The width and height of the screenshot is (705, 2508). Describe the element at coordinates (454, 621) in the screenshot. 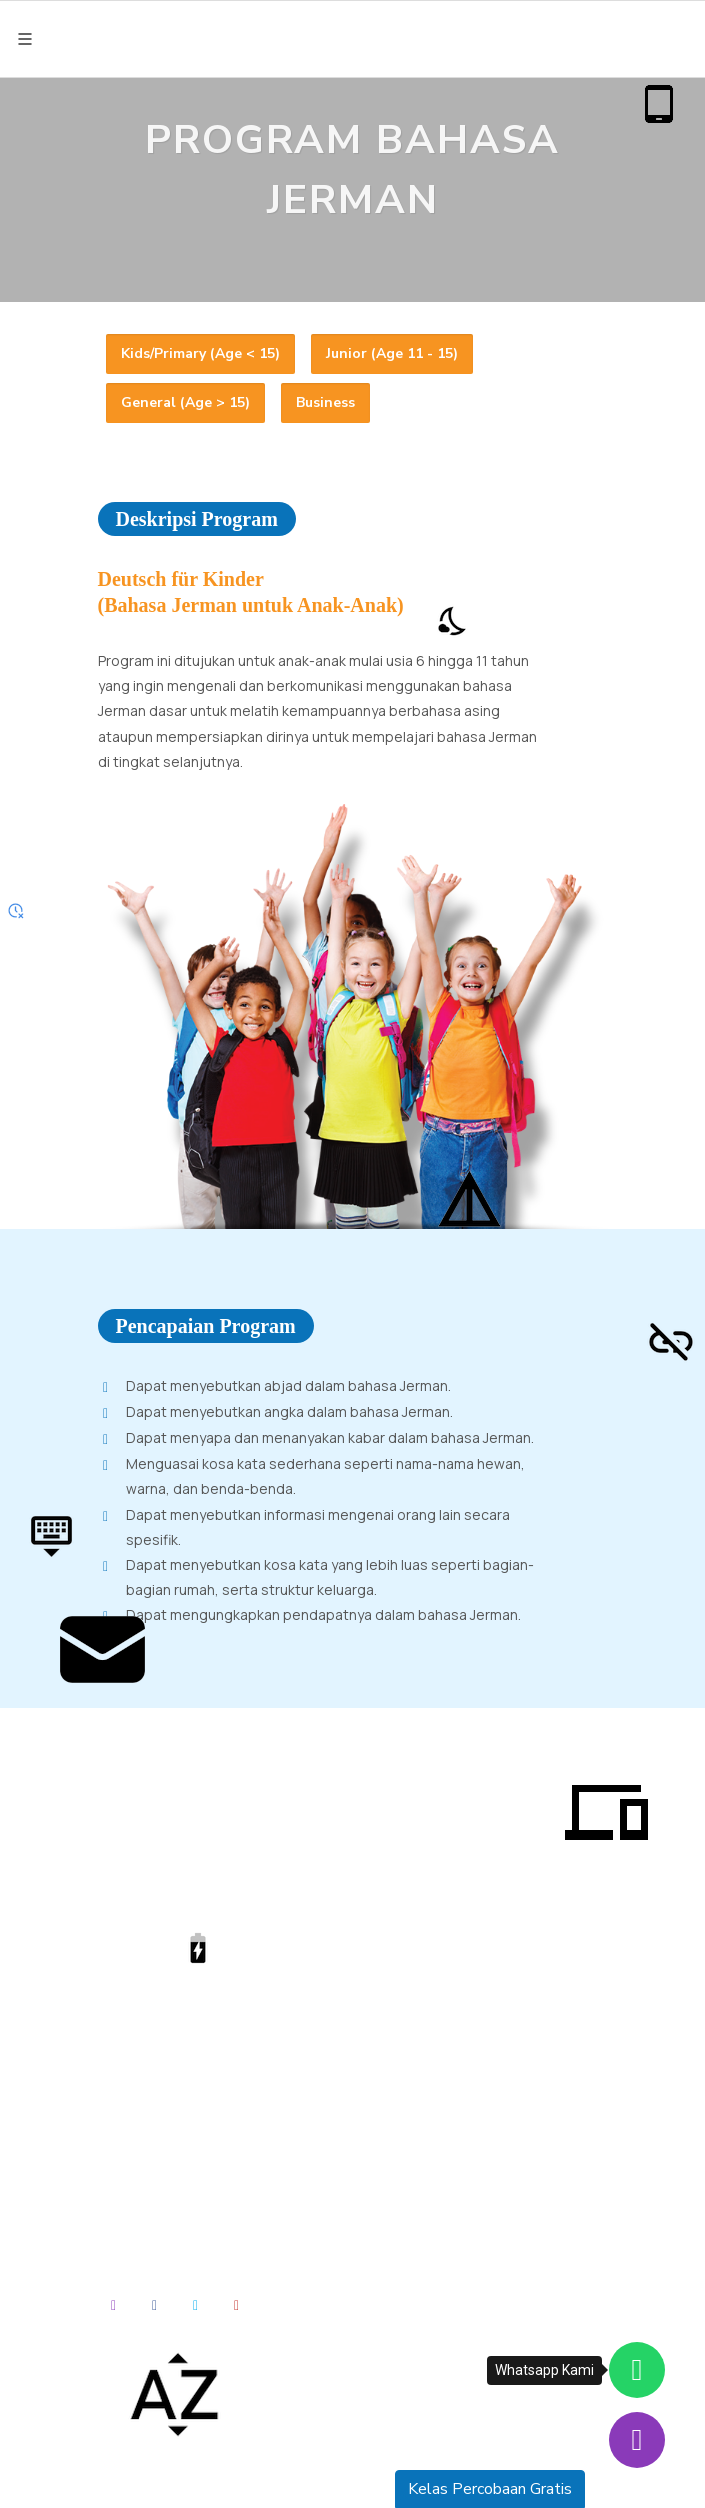

I see `switch to dark mode or night theme` at that location.